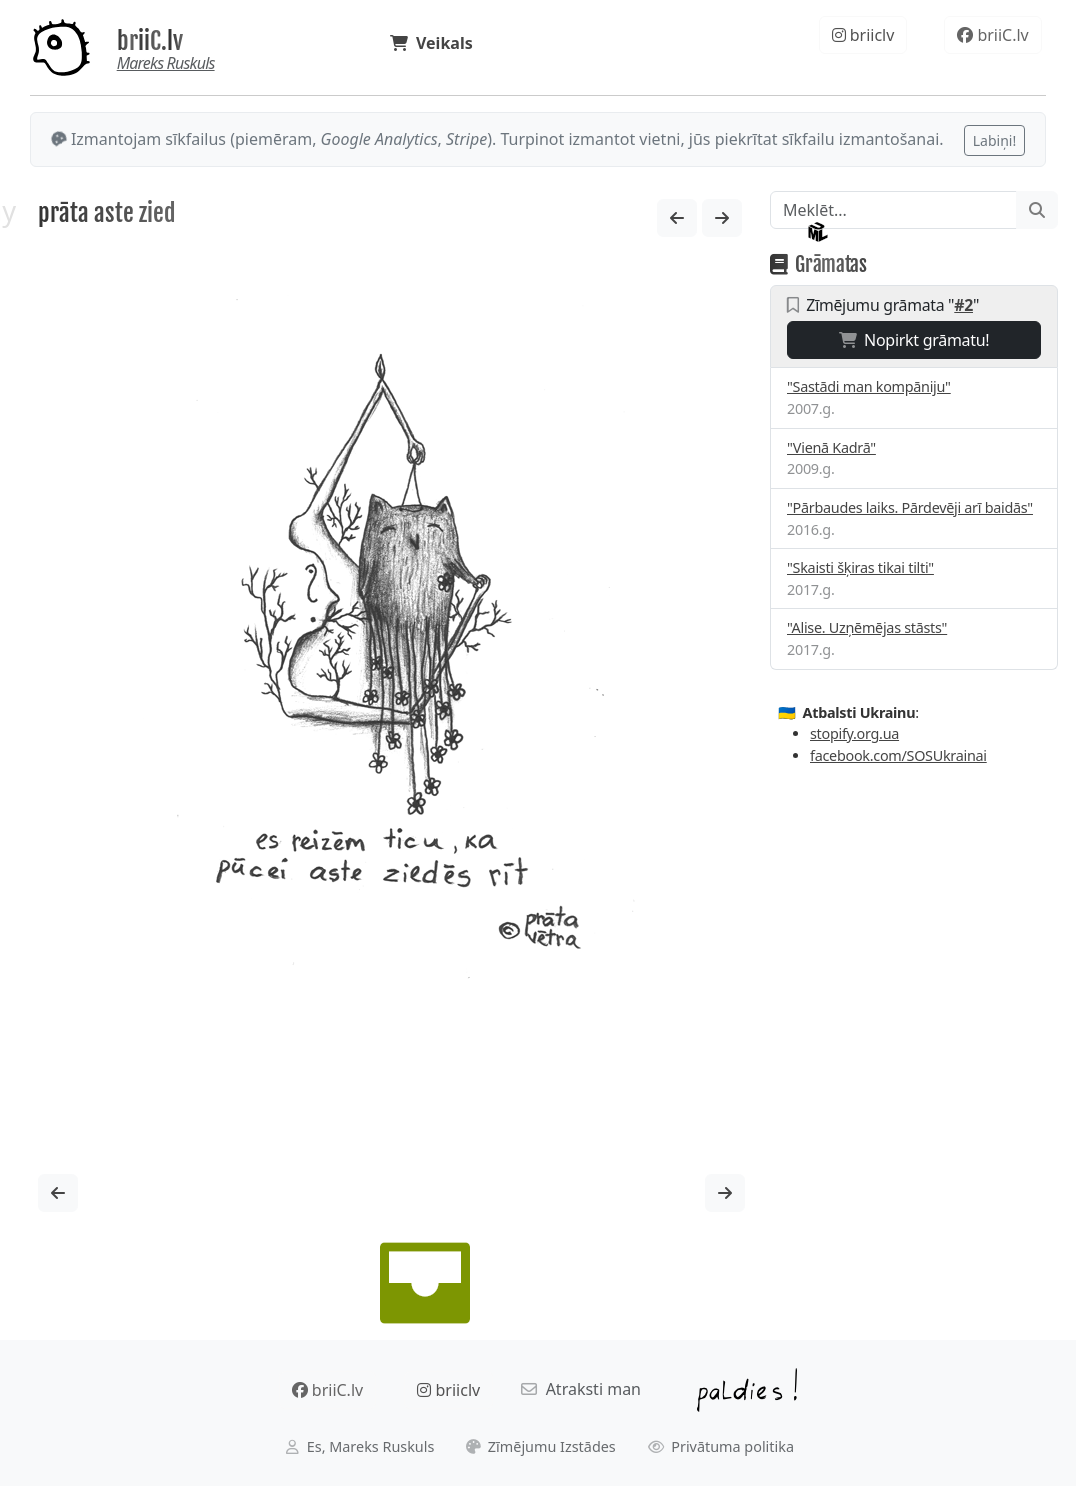 The image size is (1076, 1486). What do you see at coordinates (818, 232) in the screenshot?
I see `indicates UML (Unified Modeling Language) diagram support` at bounding box center [818, 232].